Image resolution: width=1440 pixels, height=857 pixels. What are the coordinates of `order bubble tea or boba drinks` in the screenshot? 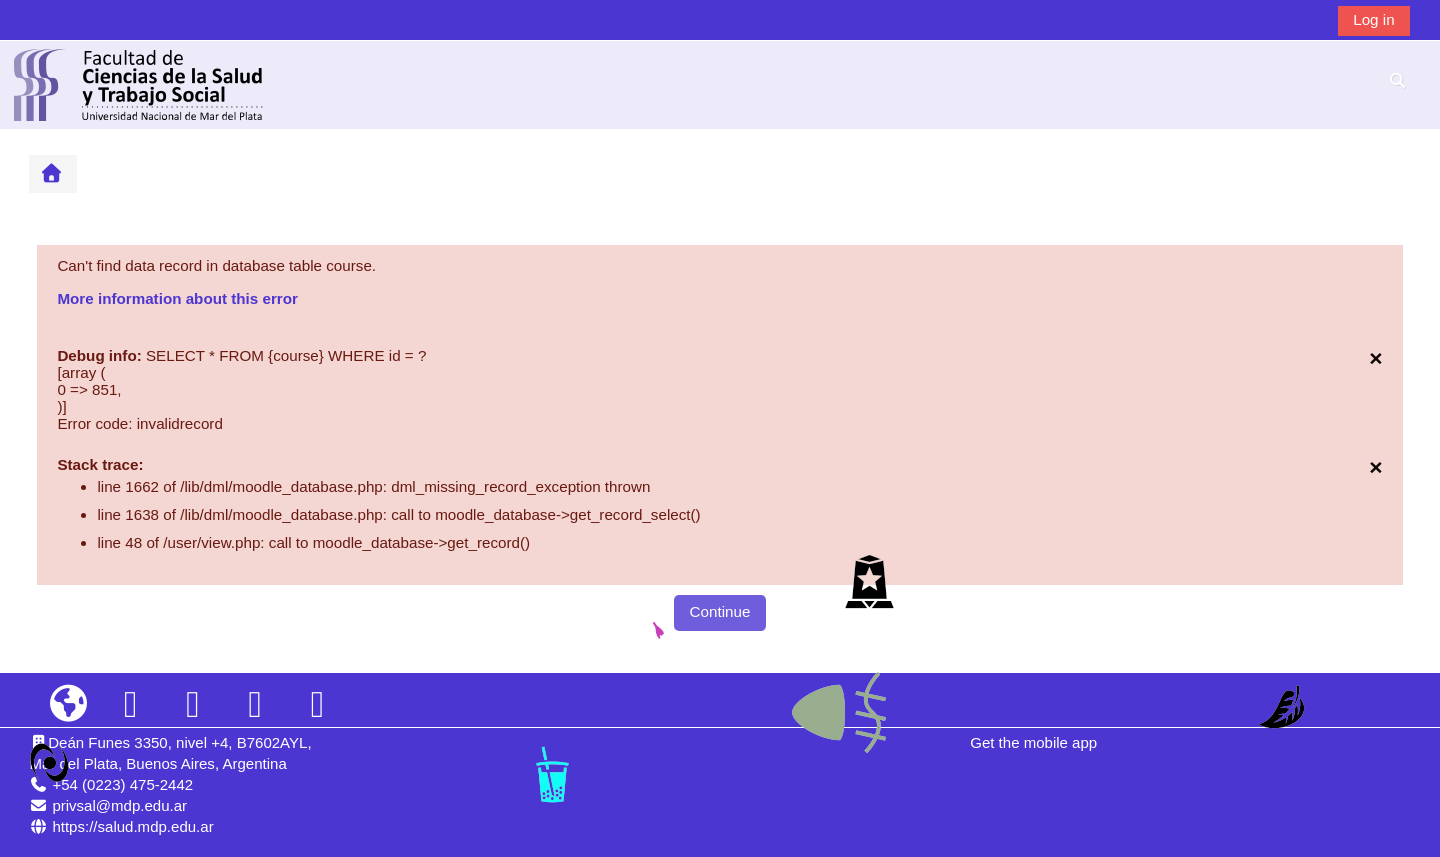 It's located at (552, 774).